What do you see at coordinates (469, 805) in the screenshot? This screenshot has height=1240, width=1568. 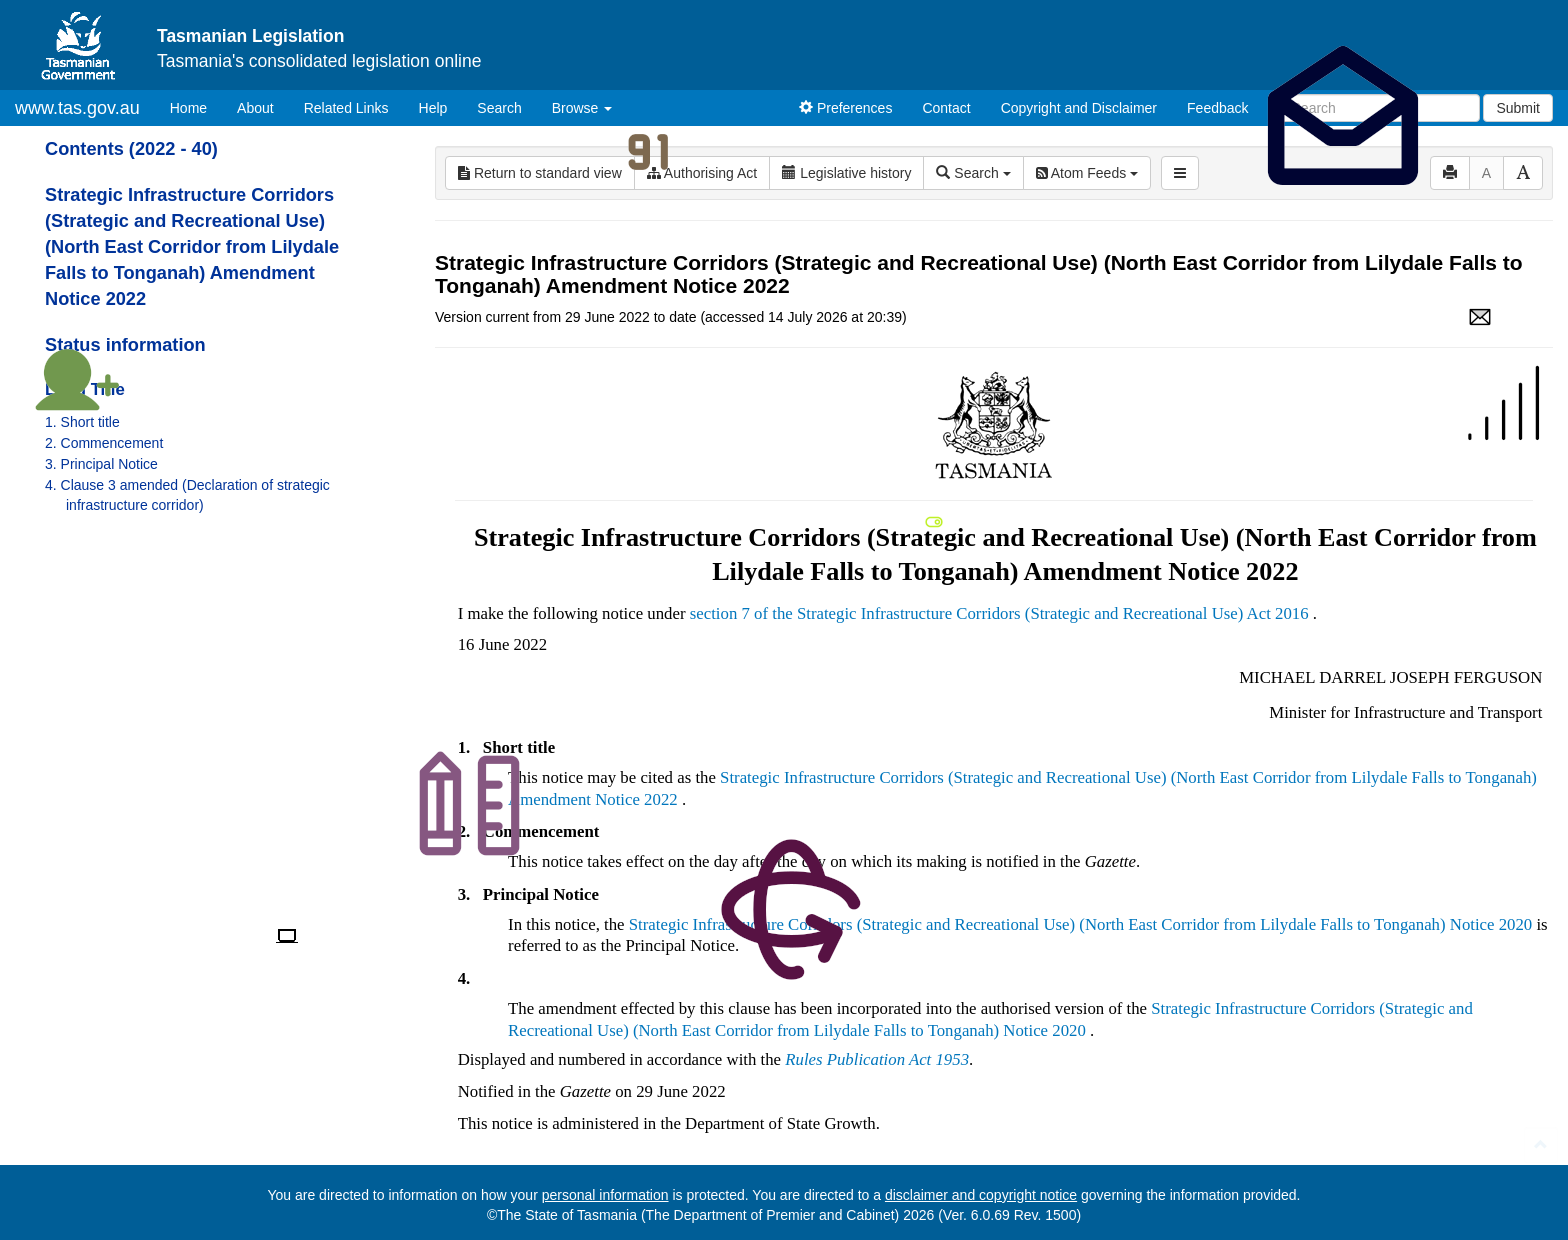 I see `access design or editing tools` at bounding box center [469, 805].